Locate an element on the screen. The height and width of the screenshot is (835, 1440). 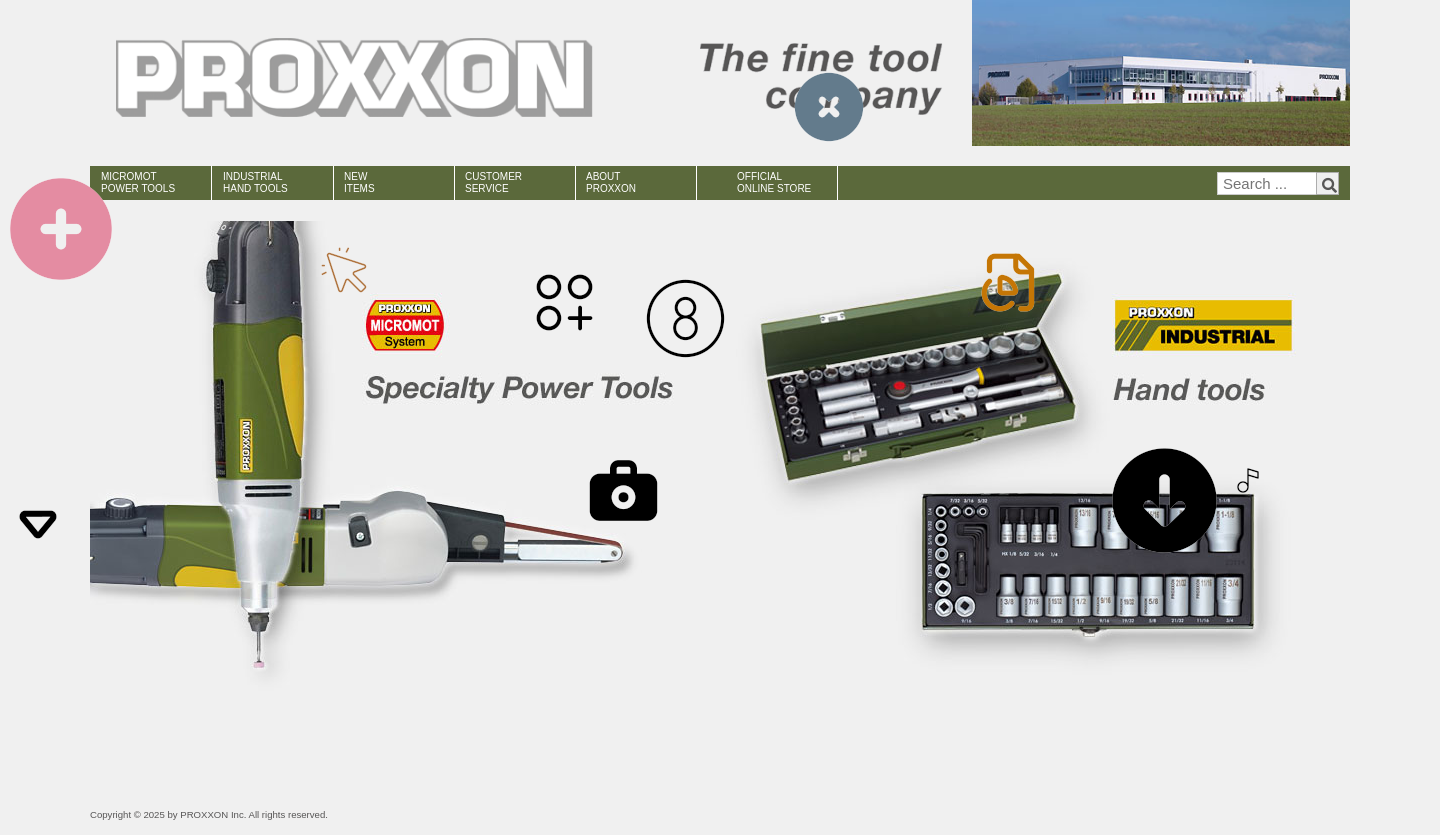
add a new item to a group or collection is located at coordinates (564, 302).